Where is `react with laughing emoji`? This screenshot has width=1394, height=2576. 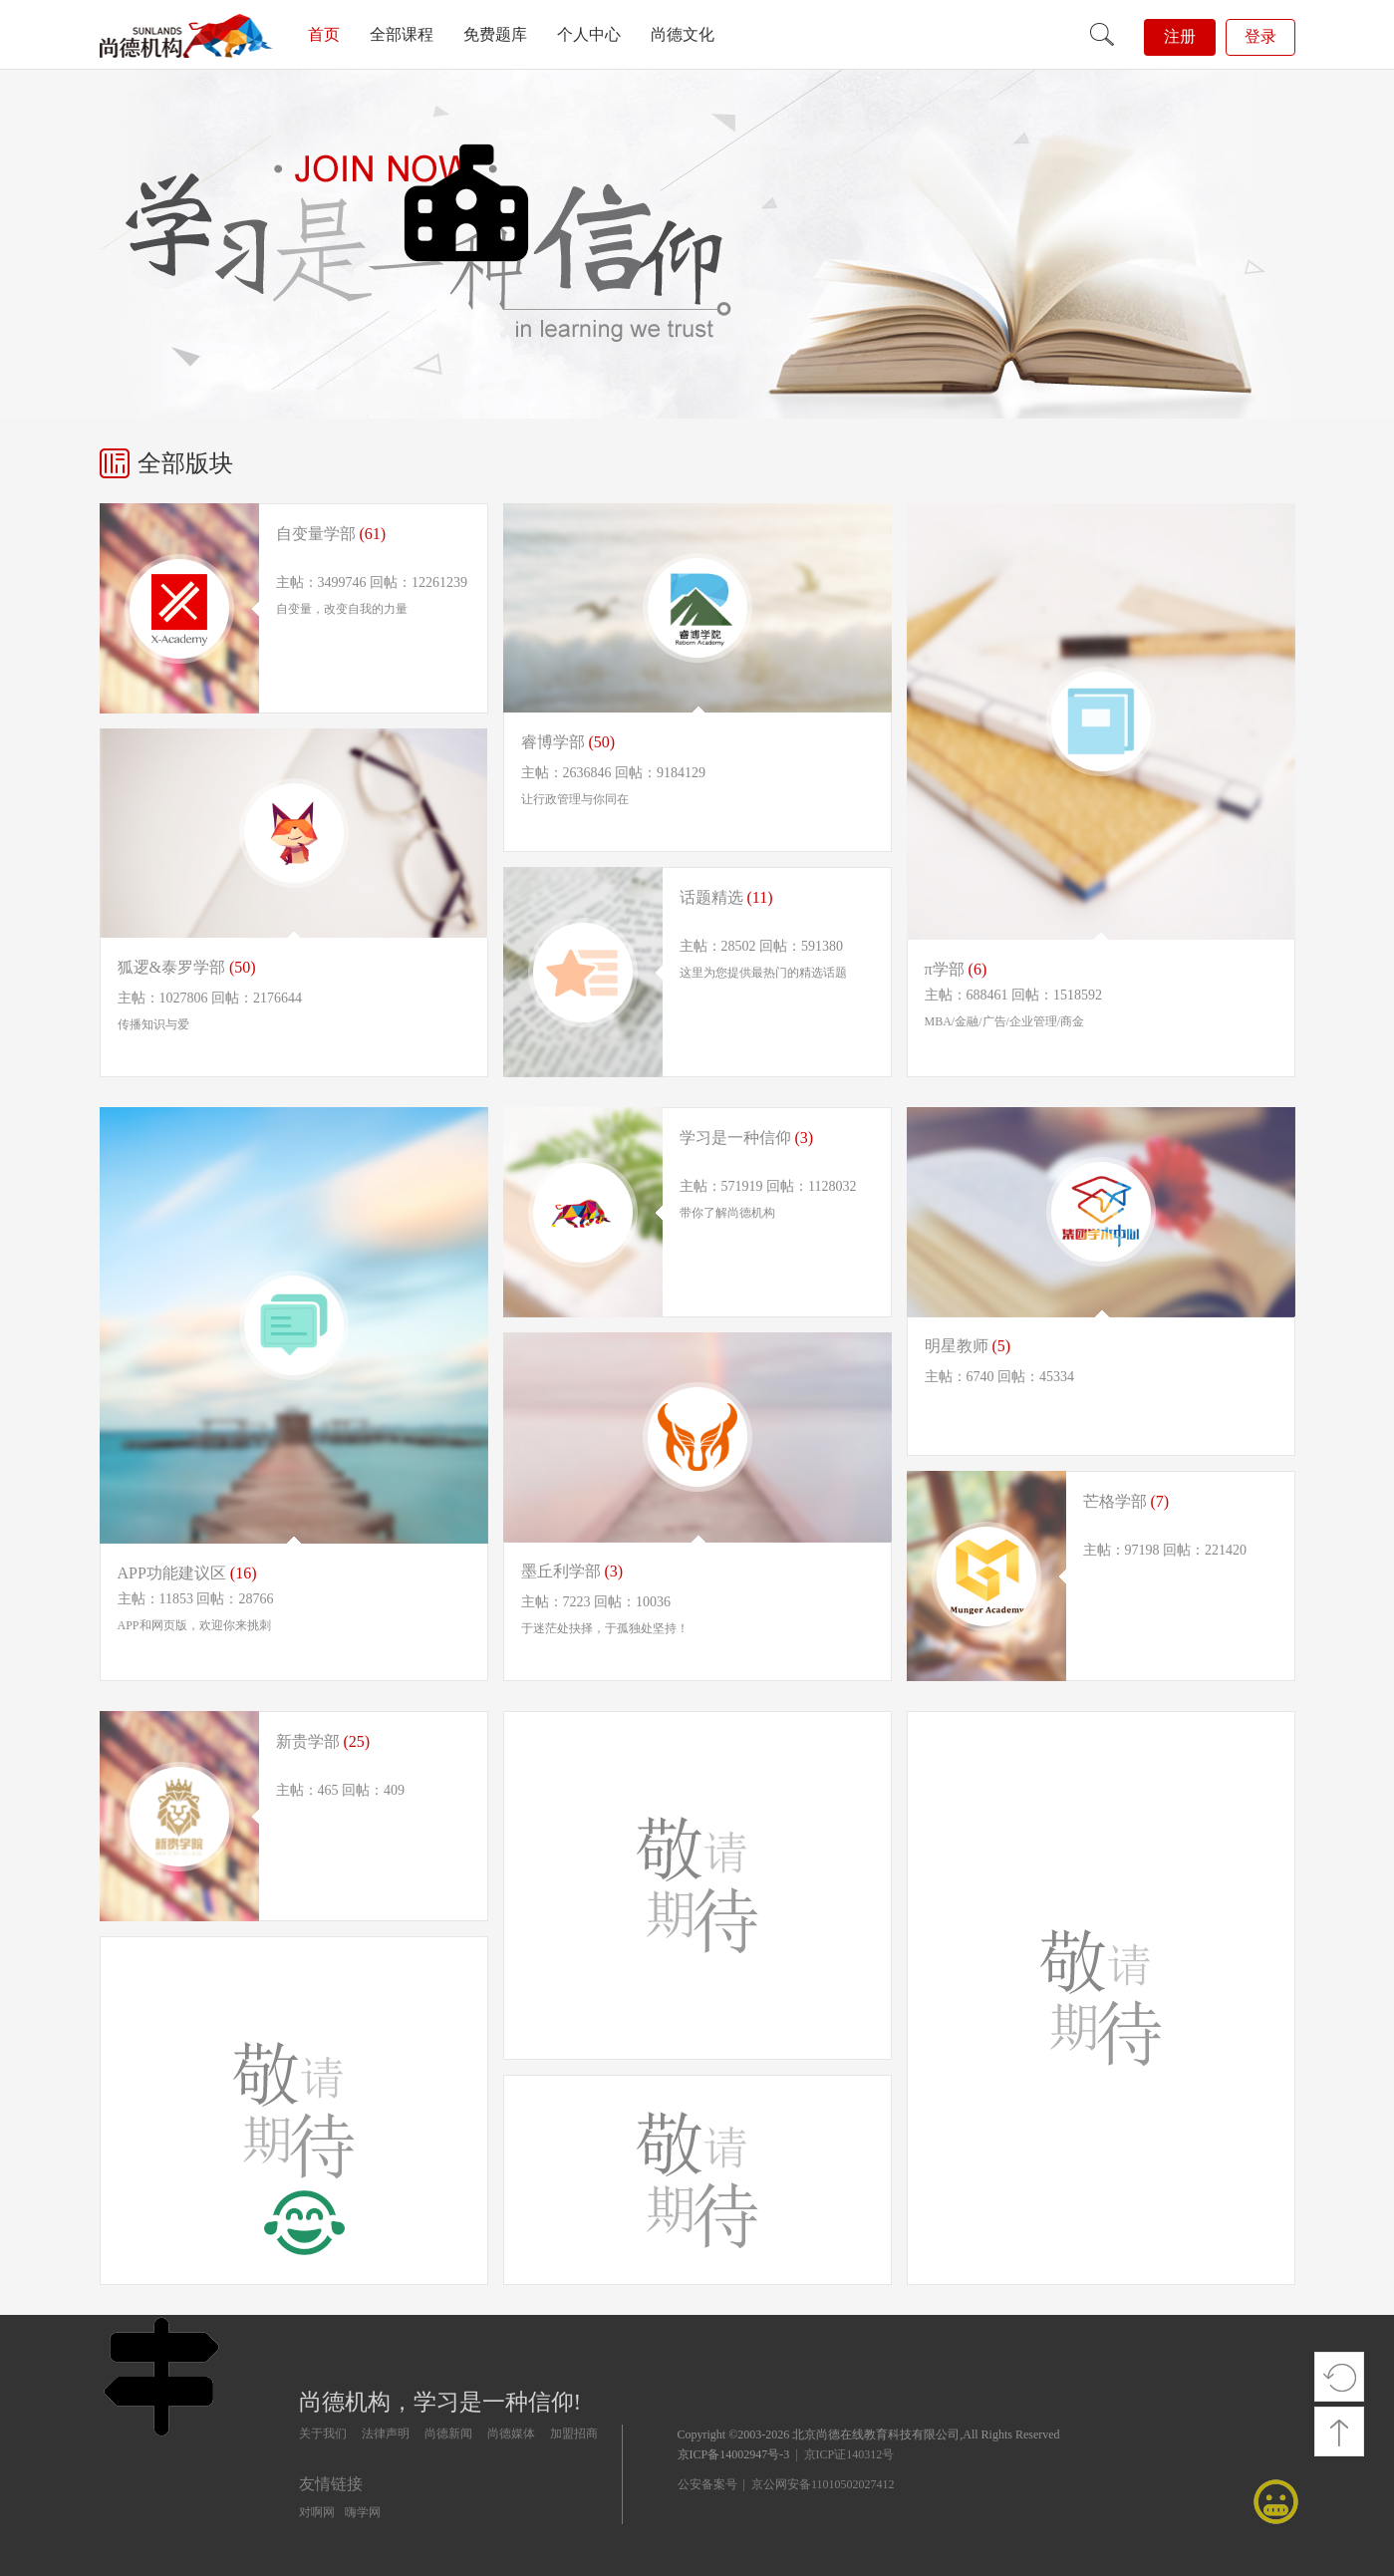 react with laughing emoji is located at coordinates (304, 2222).